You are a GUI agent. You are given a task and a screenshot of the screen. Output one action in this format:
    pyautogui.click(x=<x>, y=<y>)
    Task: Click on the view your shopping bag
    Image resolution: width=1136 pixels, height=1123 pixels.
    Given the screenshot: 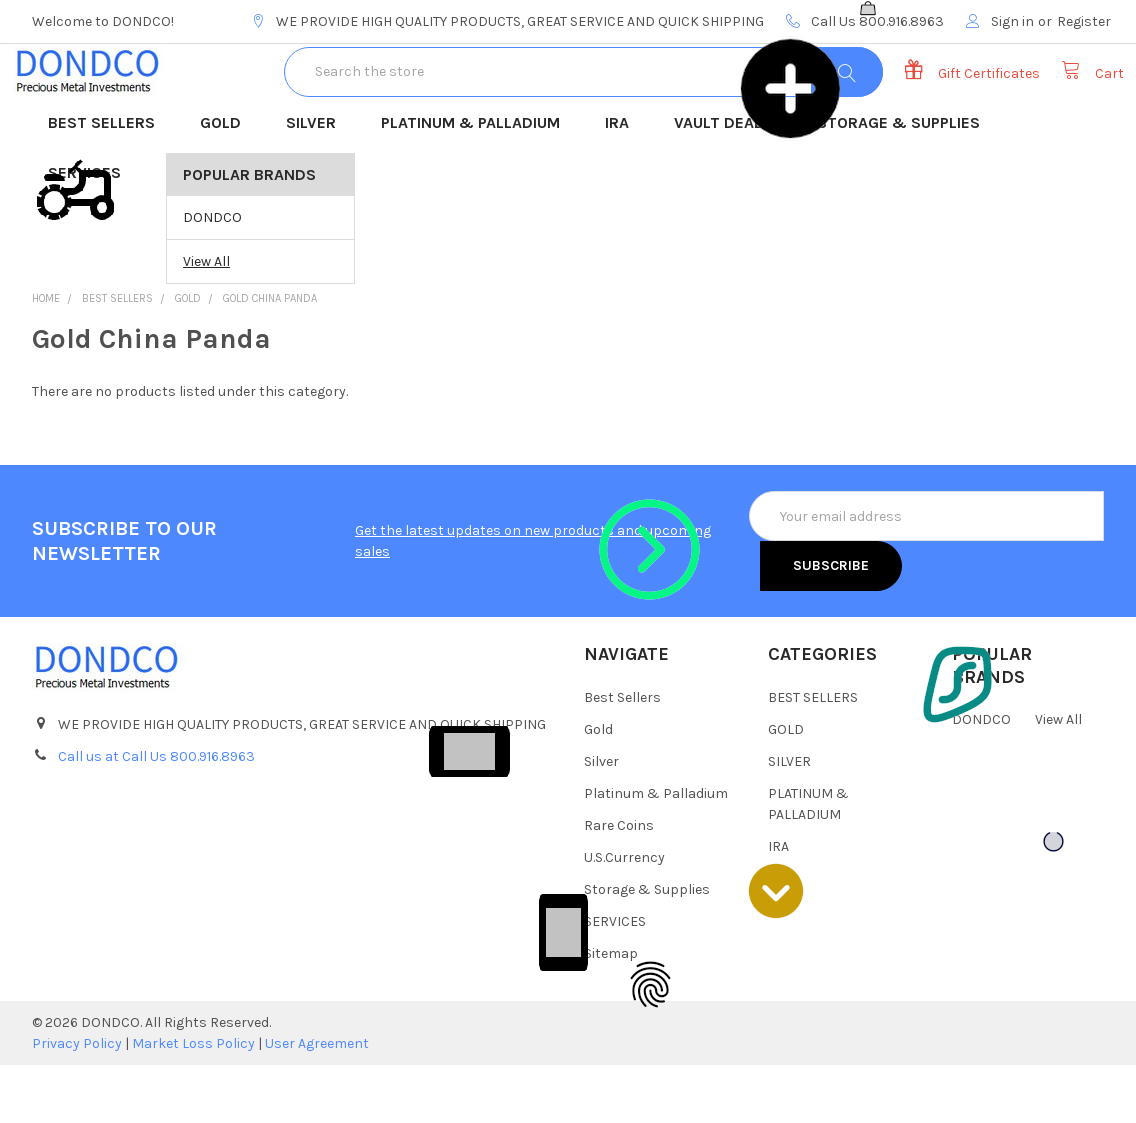 What is the action you would take?
    pyautogui.click(x=868, y=9)
    